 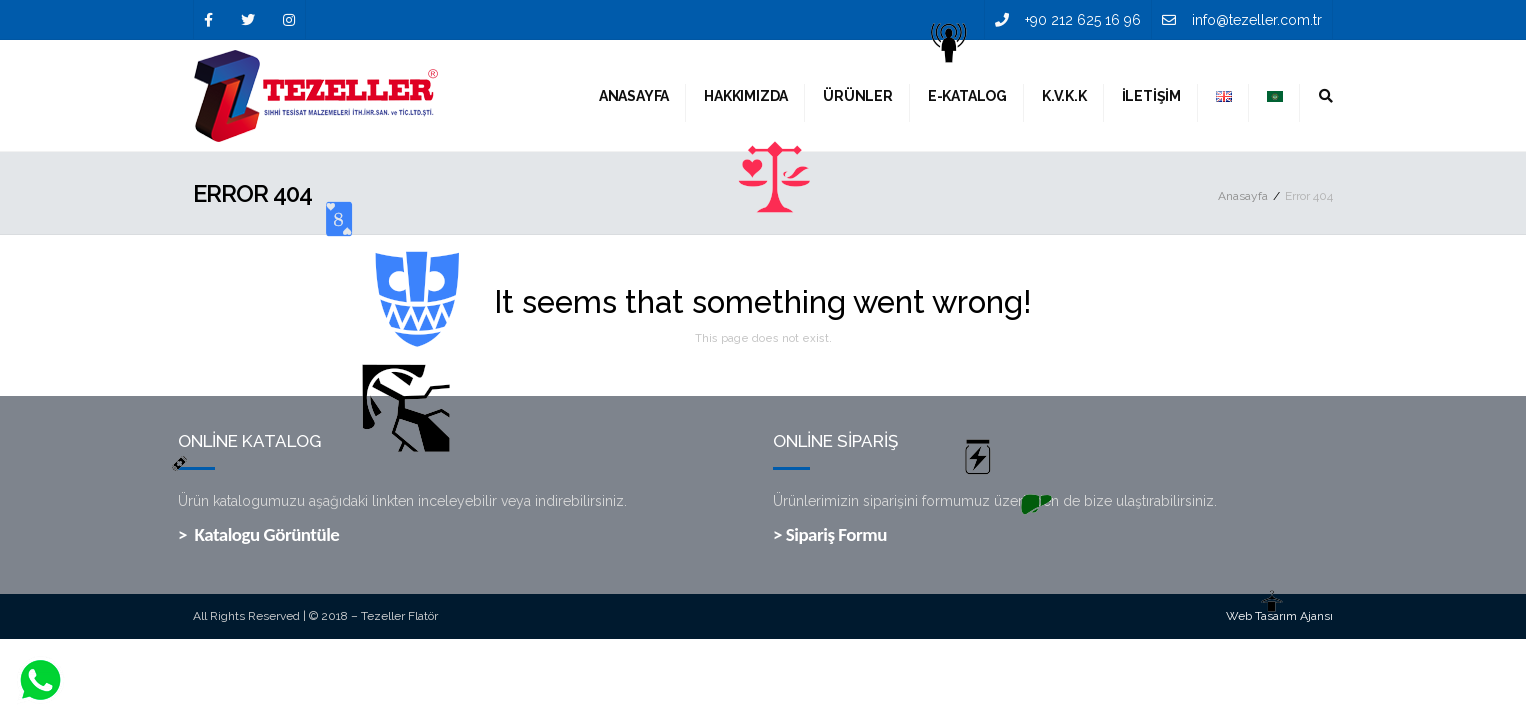 What do you see at coordinates (415, 299) in the screenshot?
I see `access tribal or cultural themed game content` at bounding box center [415, 299].